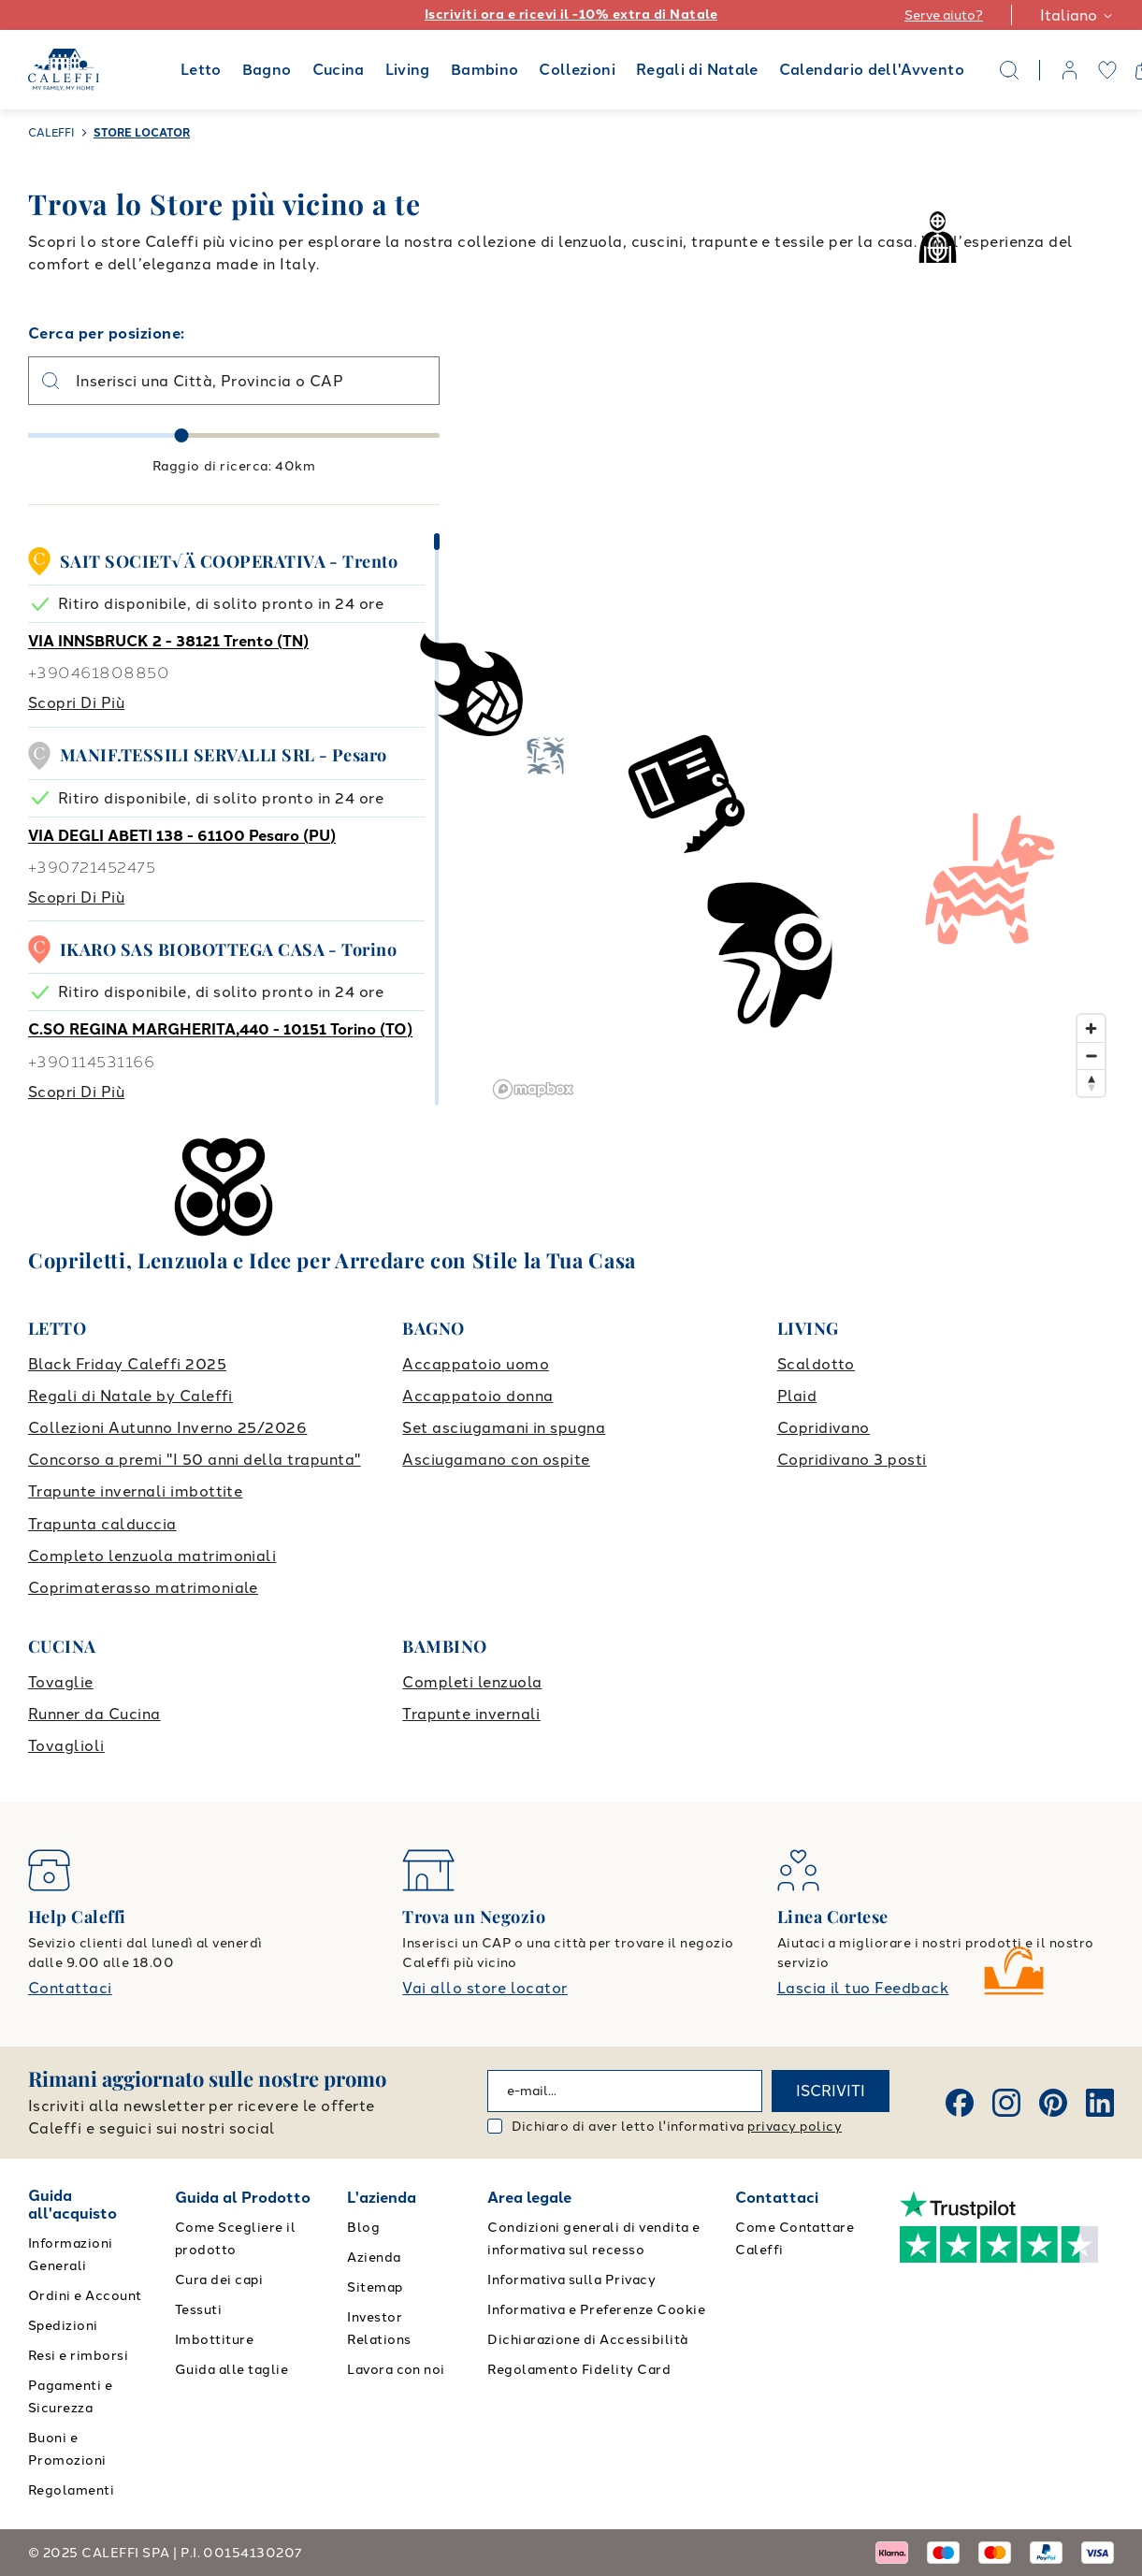  I want to click on decorative abstract symbol or ornament, so click(224, 1187).